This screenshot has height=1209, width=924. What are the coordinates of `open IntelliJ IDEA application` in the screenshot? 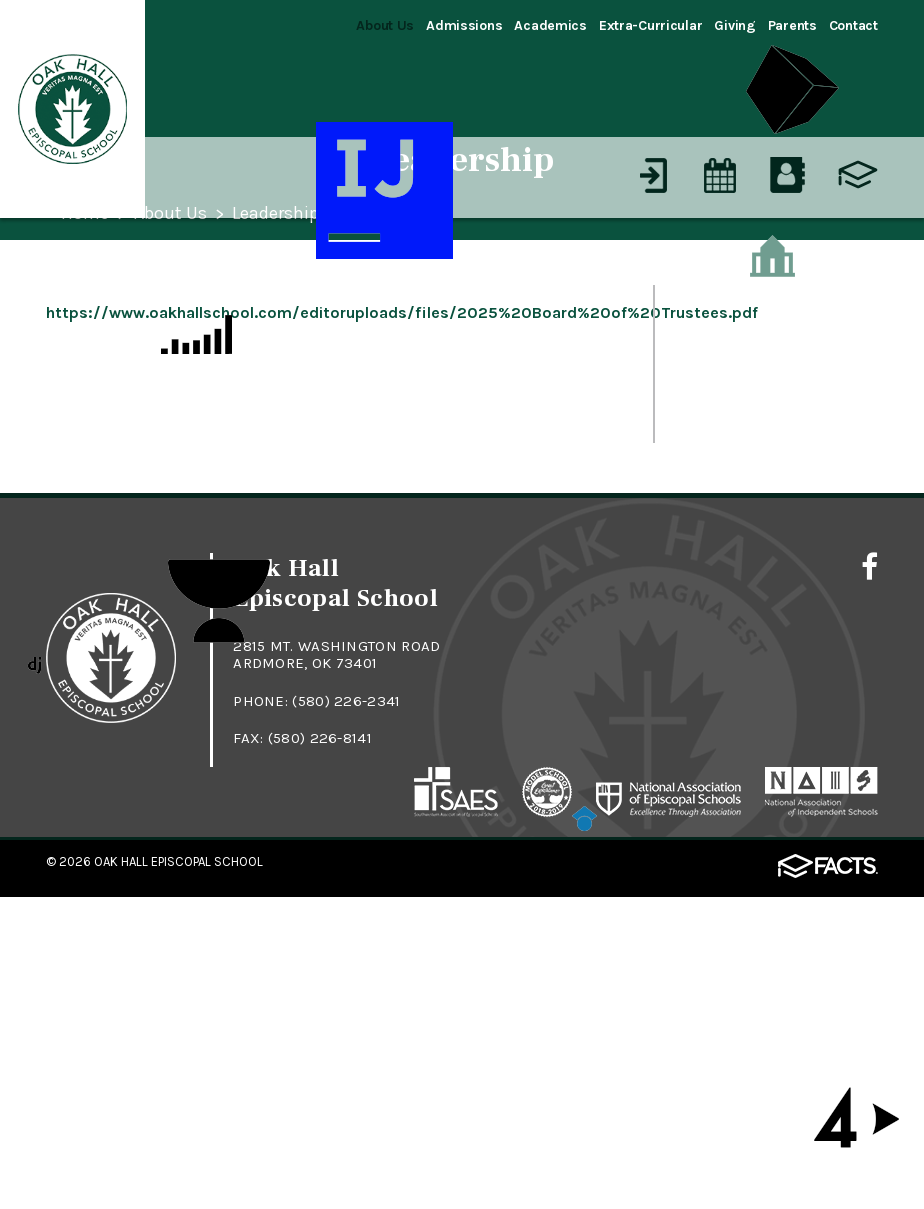 It's located at (384, 190).